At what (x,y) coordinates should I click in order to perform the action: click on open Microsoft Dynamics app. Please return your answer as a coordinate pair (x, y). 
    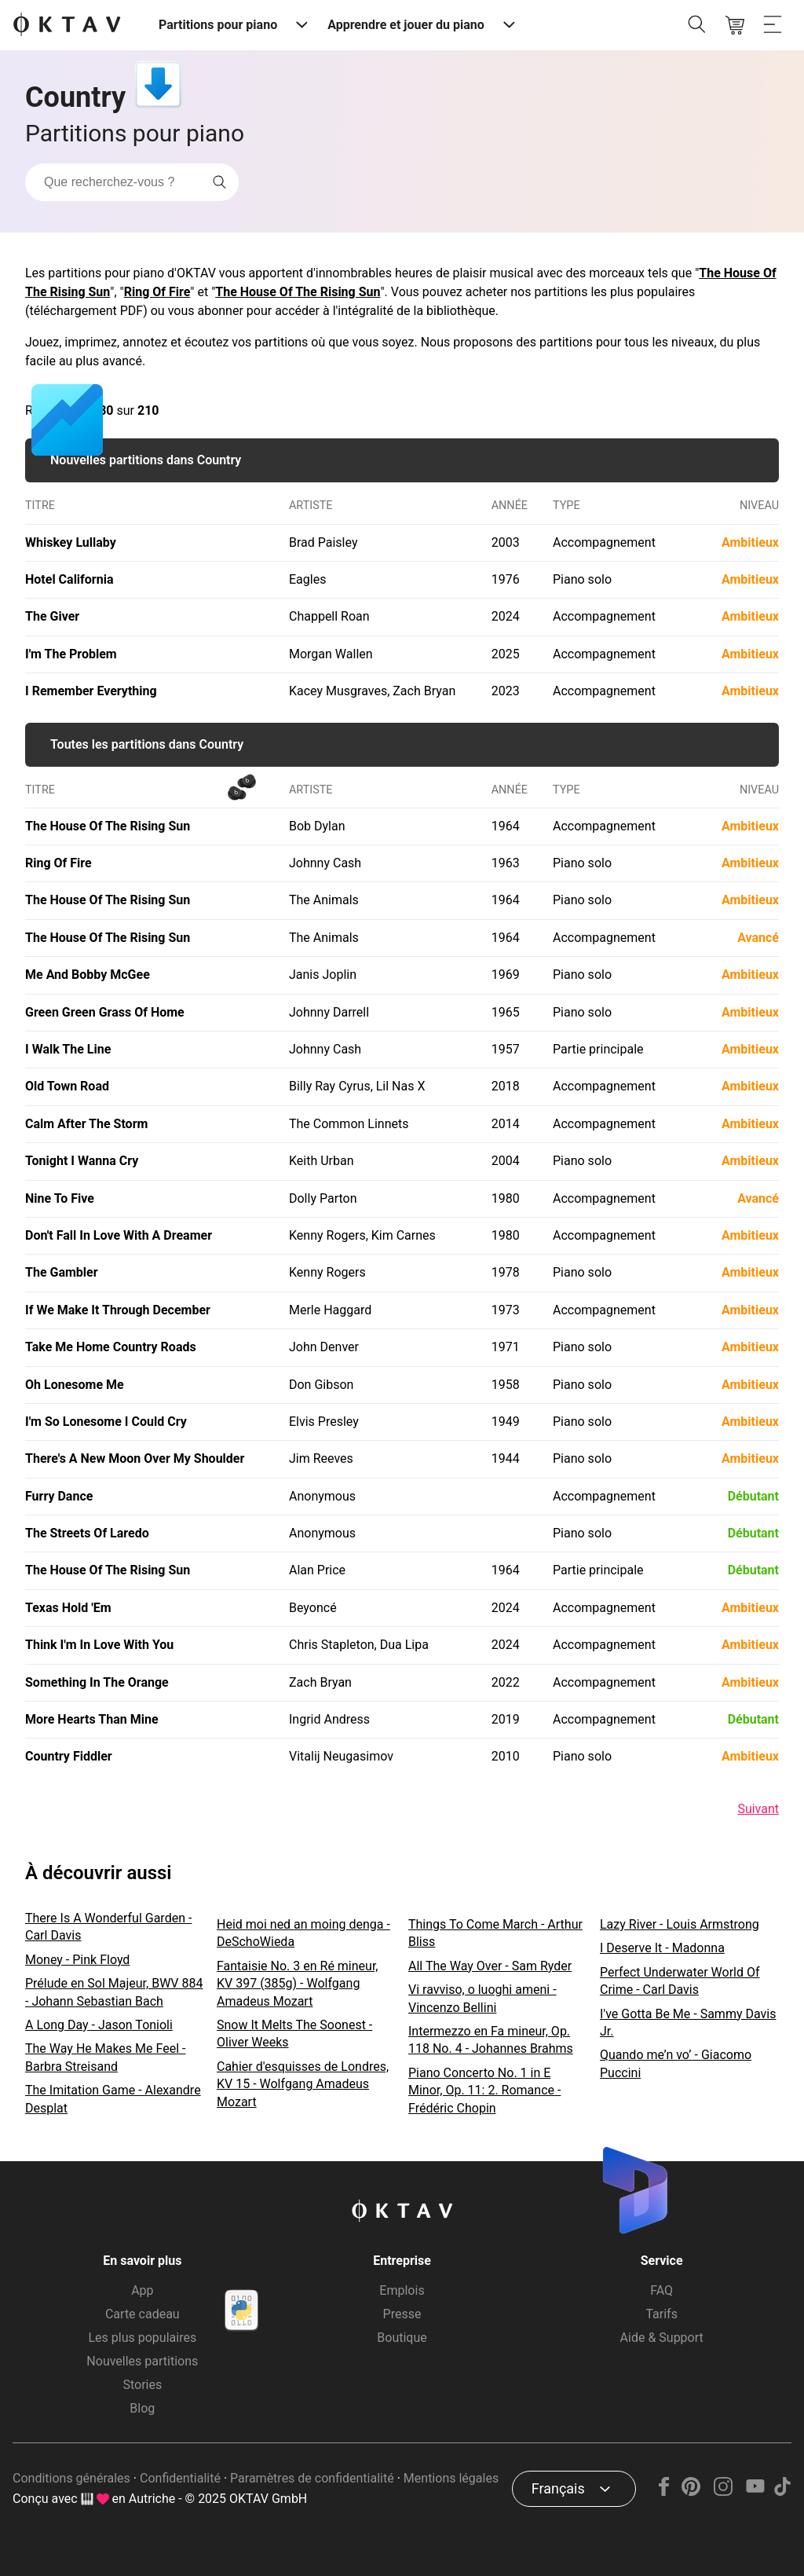
    Looking at the image, I should click on (636, 2190).